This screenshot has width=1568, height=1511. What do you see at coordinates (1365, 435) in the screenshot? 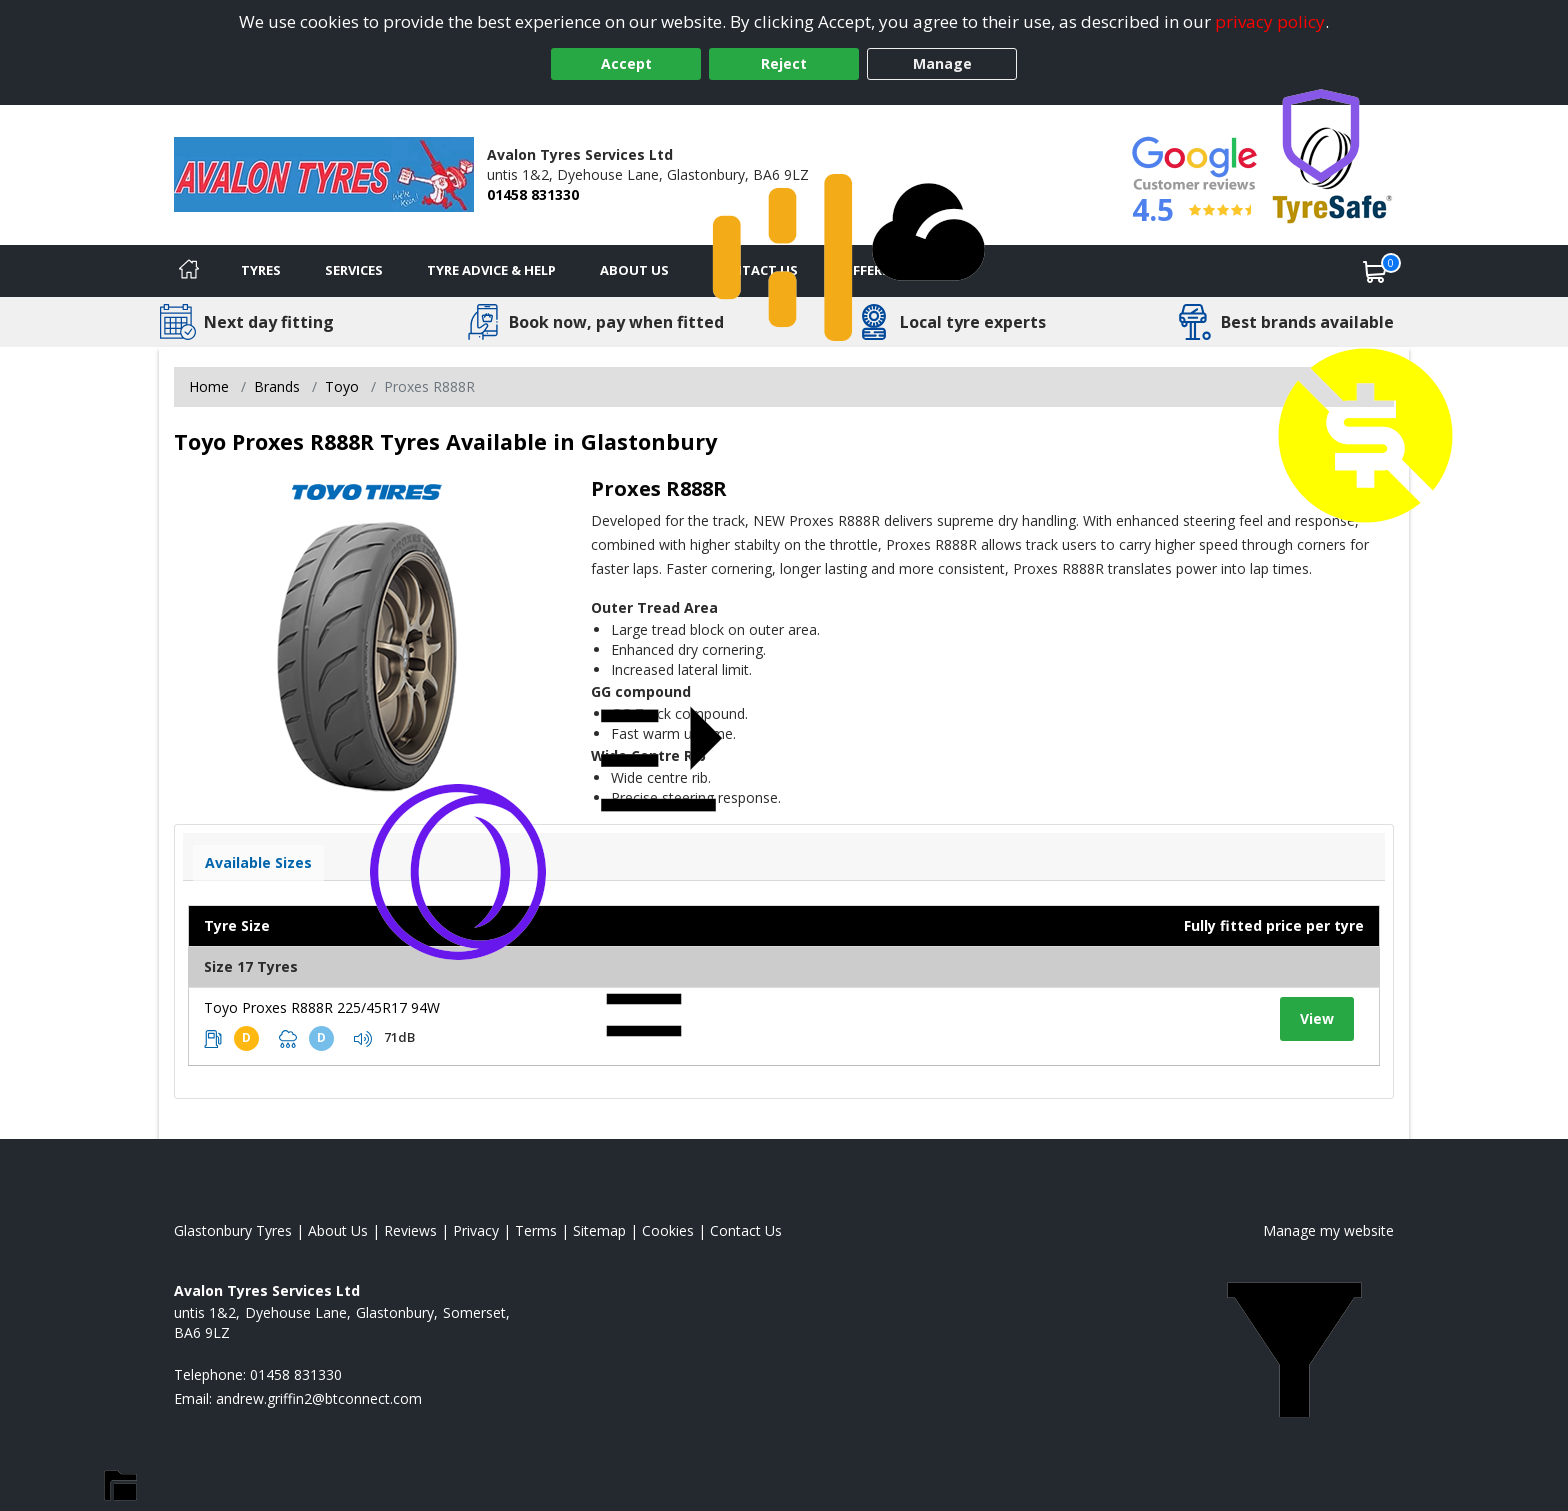
I see `indicates non-commercial creative commons license` at bounding box center [1365, 435].